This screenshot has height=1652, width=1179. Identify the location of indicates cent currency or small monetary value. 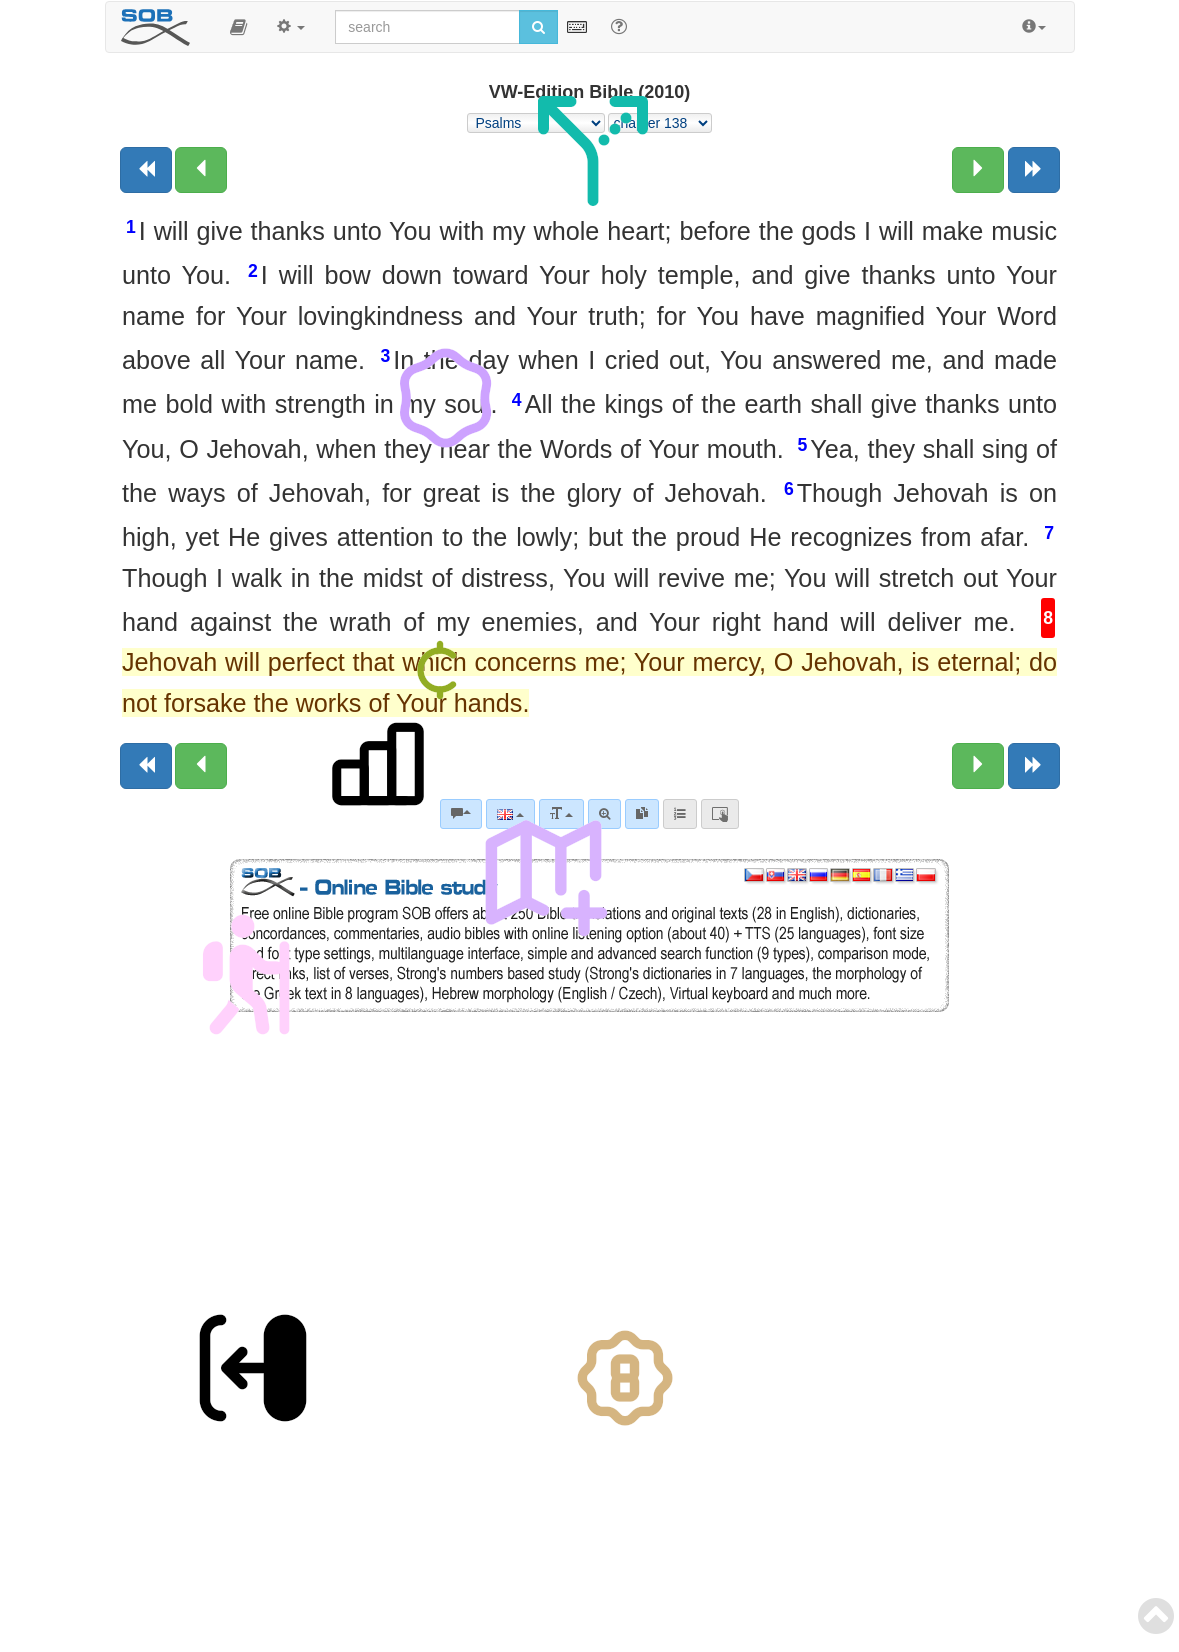
(440, 670).